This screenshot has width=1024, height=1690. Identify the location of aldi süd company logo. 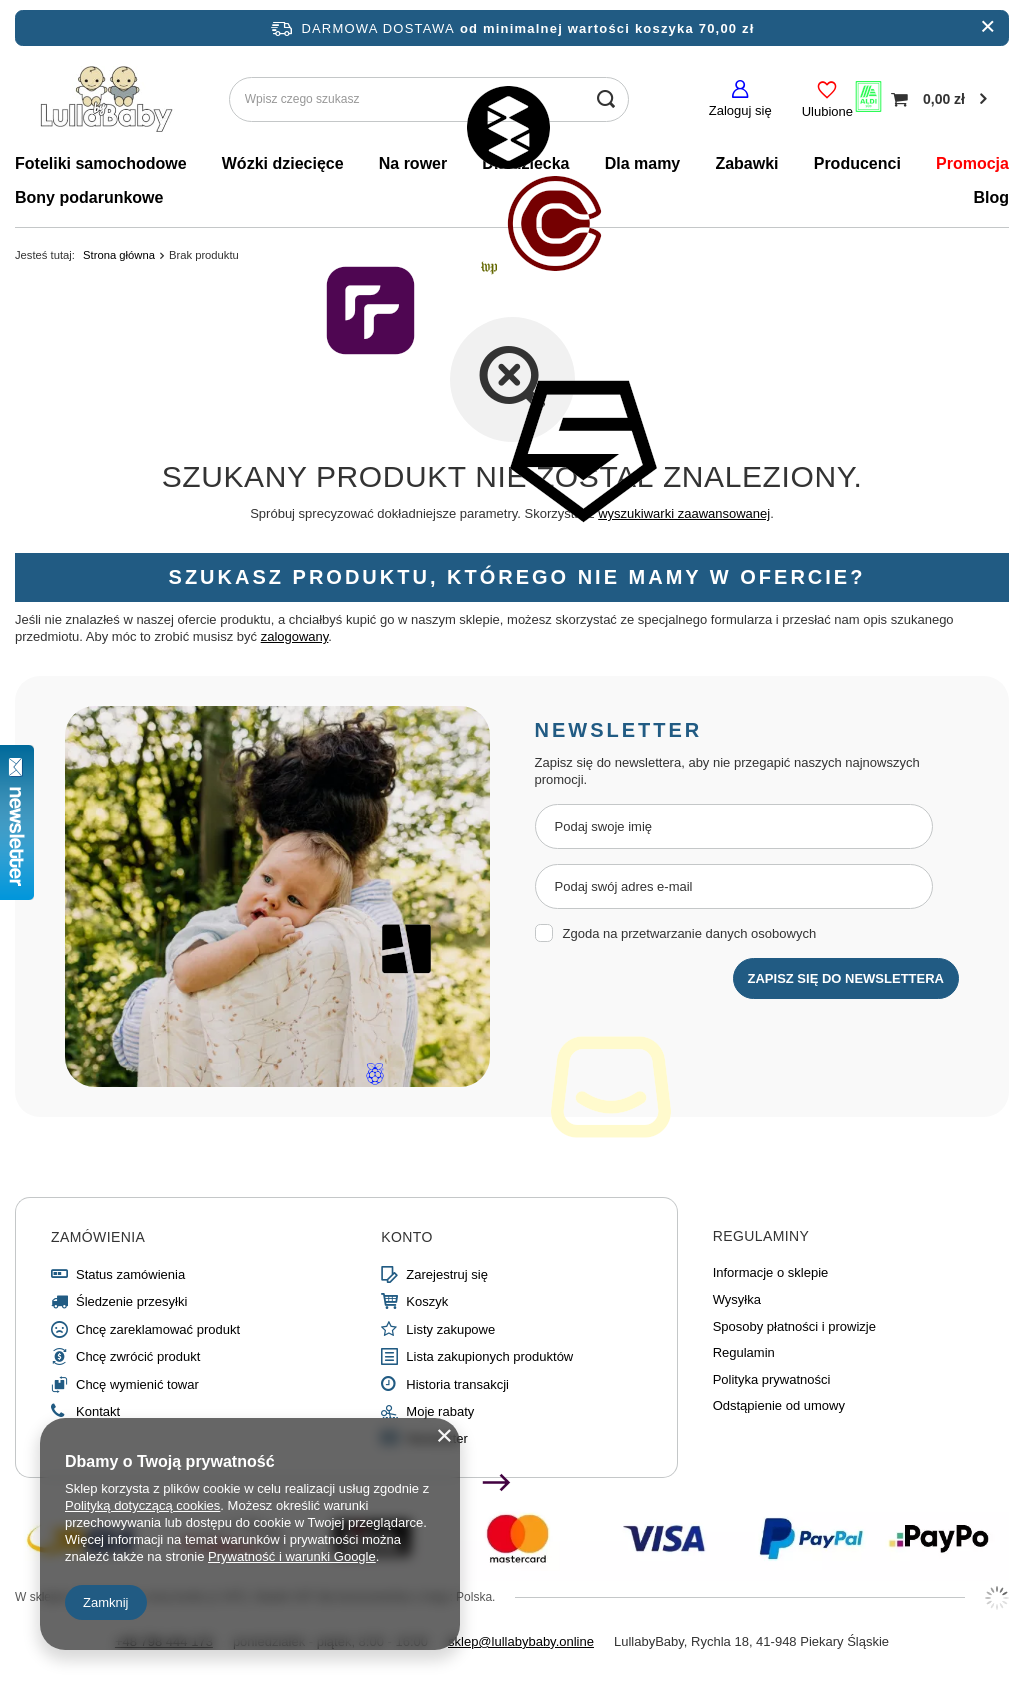
(868, 96).